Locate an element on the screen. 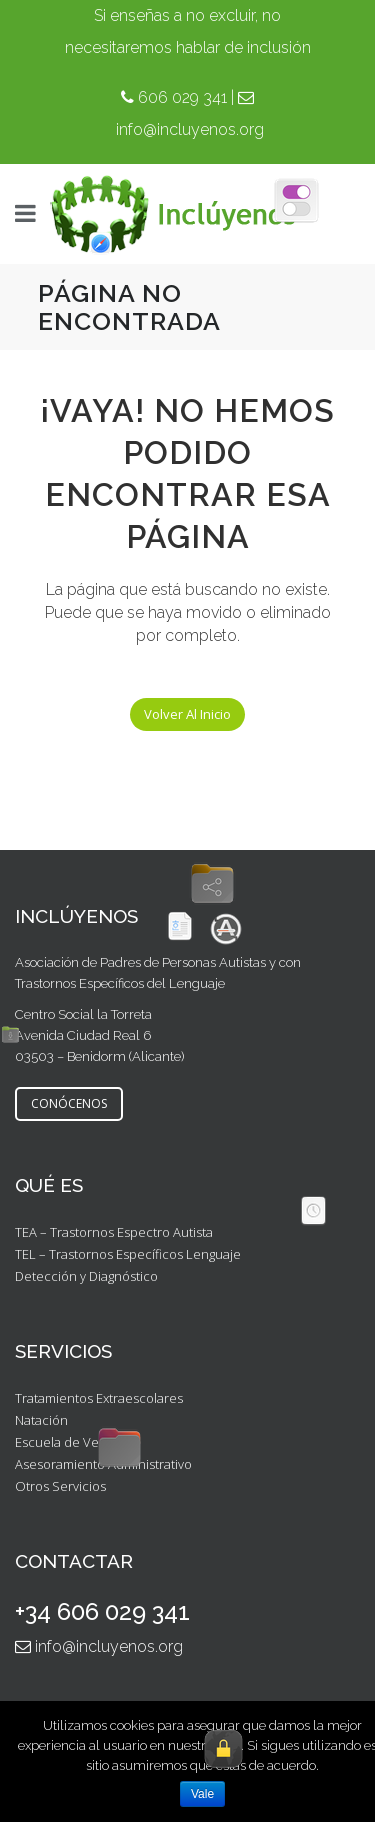  open your downloads folder is located at coordinates (10, 1034).